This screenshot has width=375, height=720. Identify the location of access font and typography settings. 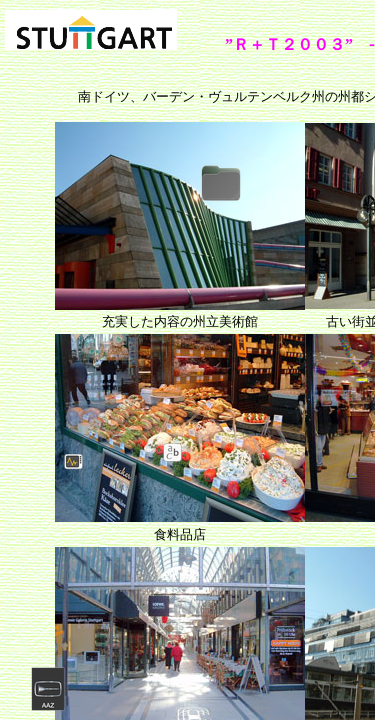
(172, 452).